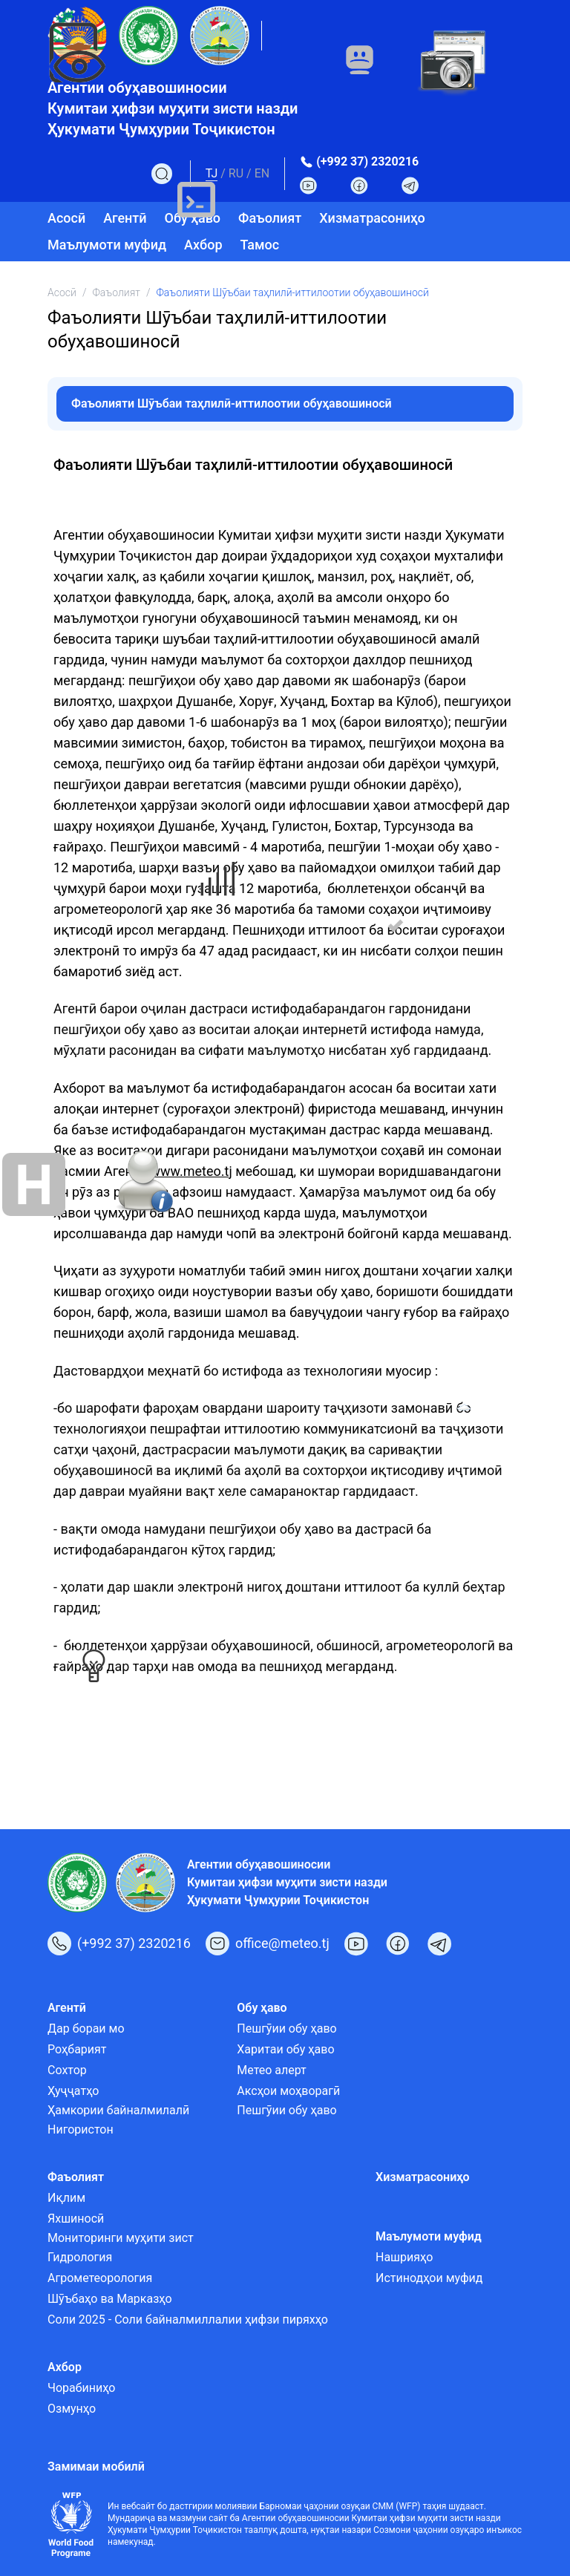 The height and width of the screenshot is (2576, 570). Describe the element at coordinates (33, 1184) in the screenshot. I see `indicates HSPA mobile network connection` at that location.